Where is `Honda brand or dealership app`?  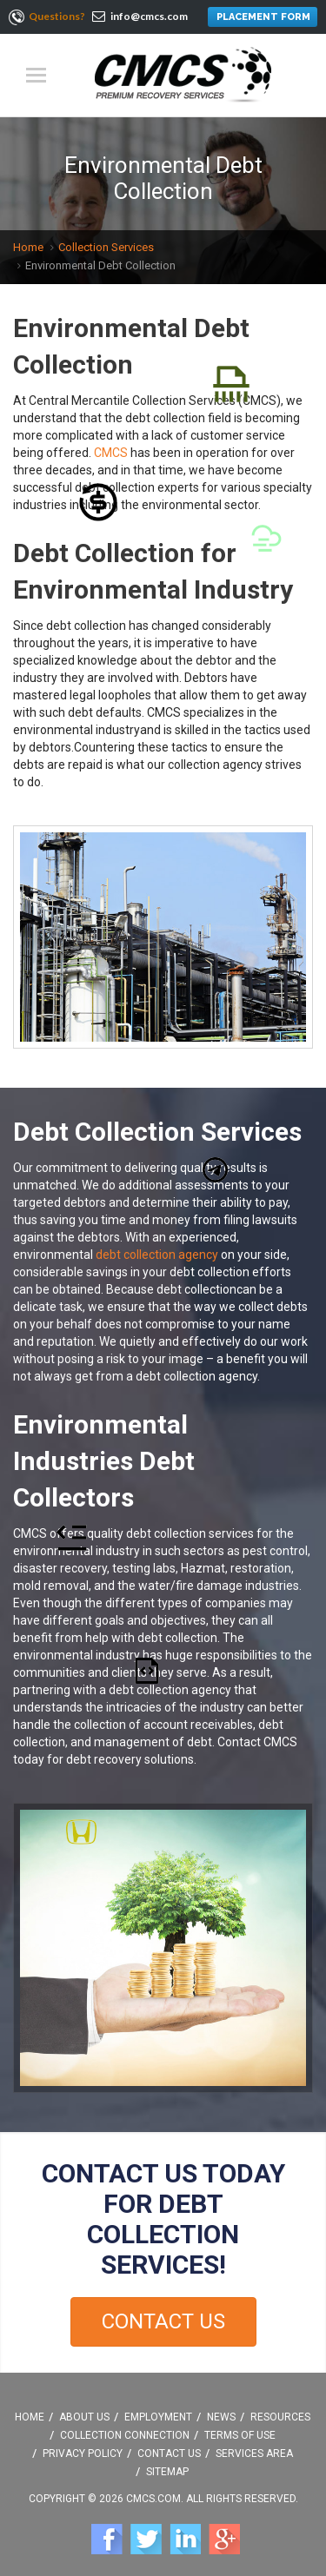 Honda brand or dealership app is located at coordinates (81, 1831).